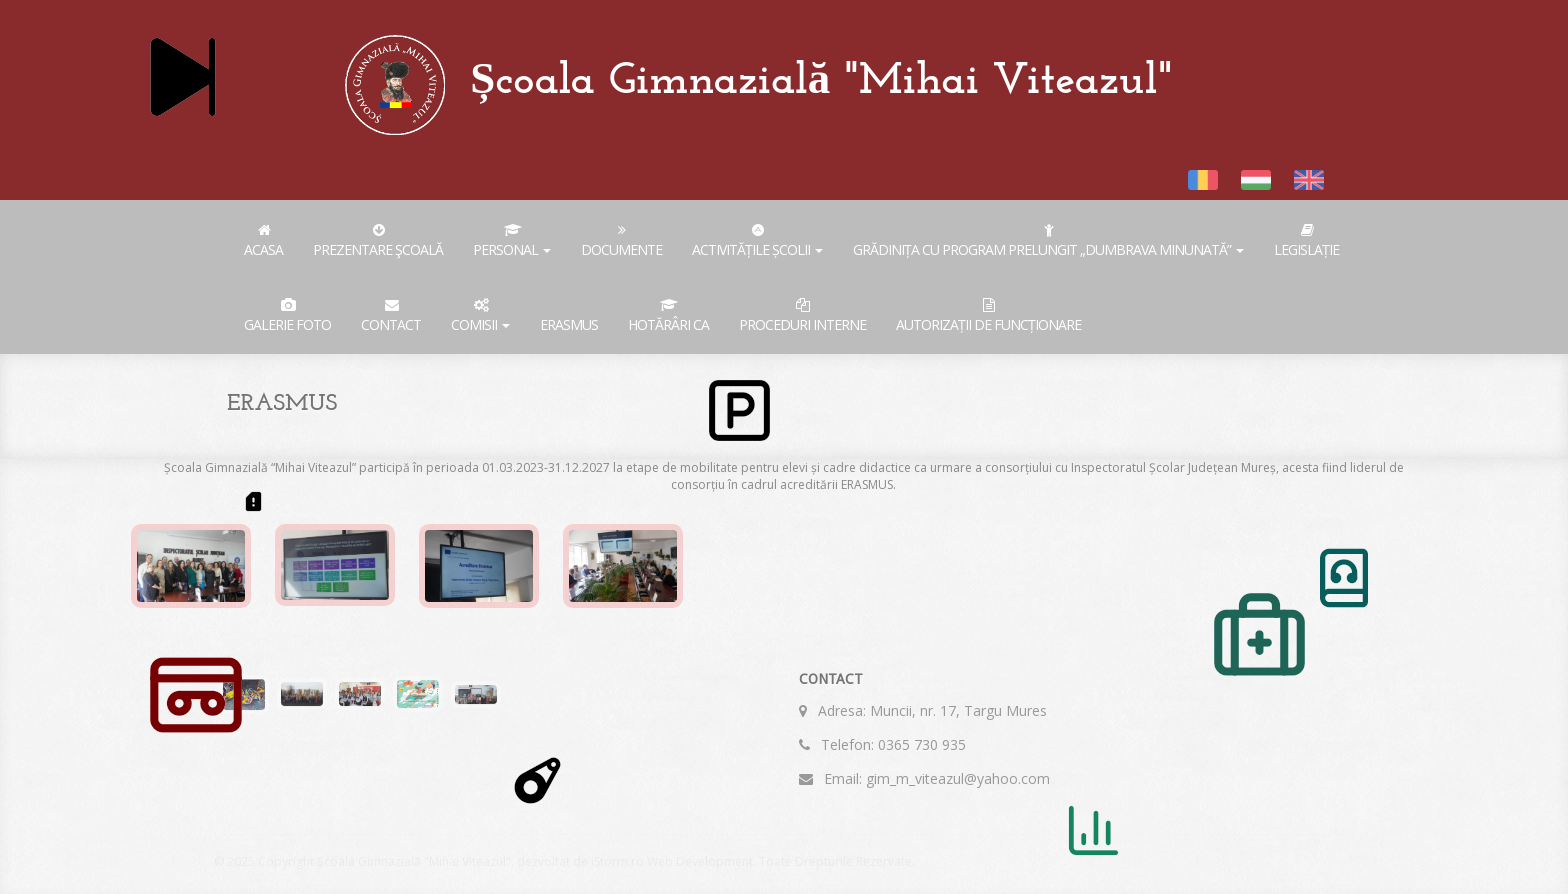 The height and width of the screenshot is (894, 1568). What do you see at coordinates (739, 410) in the screenshot?
I see `find nearby parking locations` at bounding box center [739, 410].